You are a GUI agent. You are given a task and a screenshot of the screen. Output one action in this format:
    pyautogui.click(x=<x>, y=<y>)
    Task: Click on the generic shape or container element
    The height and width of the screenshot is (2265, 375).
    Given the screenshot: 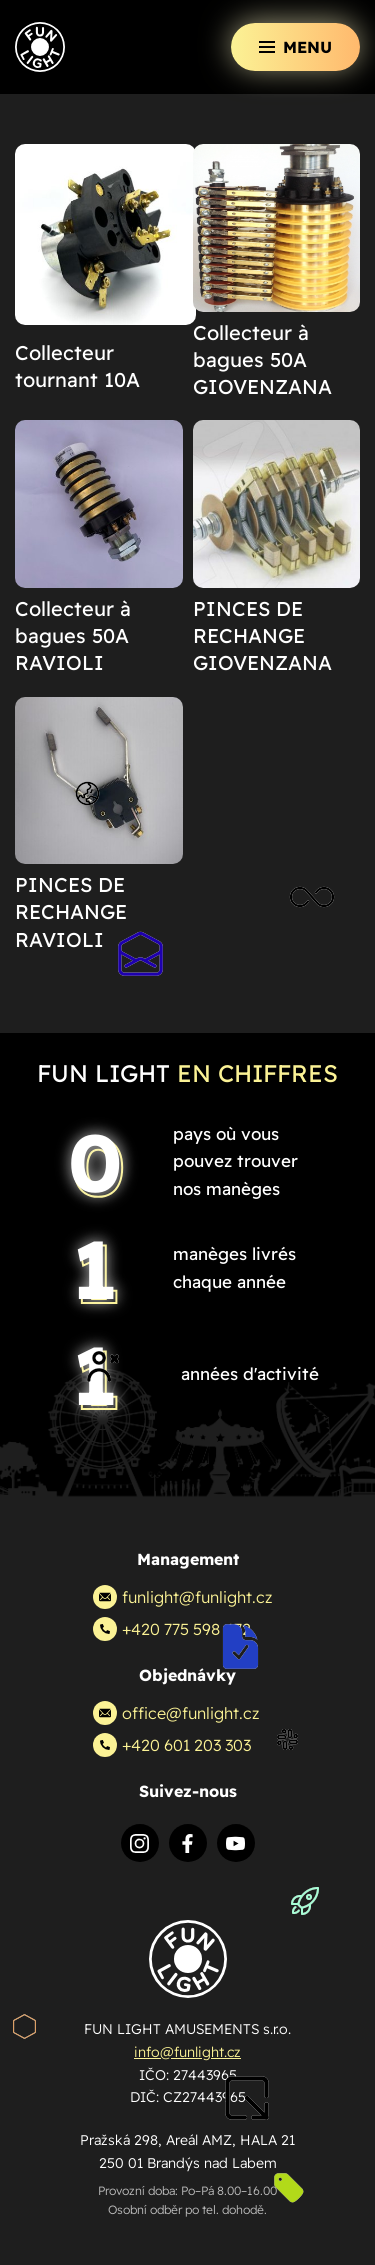 What is the action you would take?
    pyautogui.click(x=24, y=2026)
    